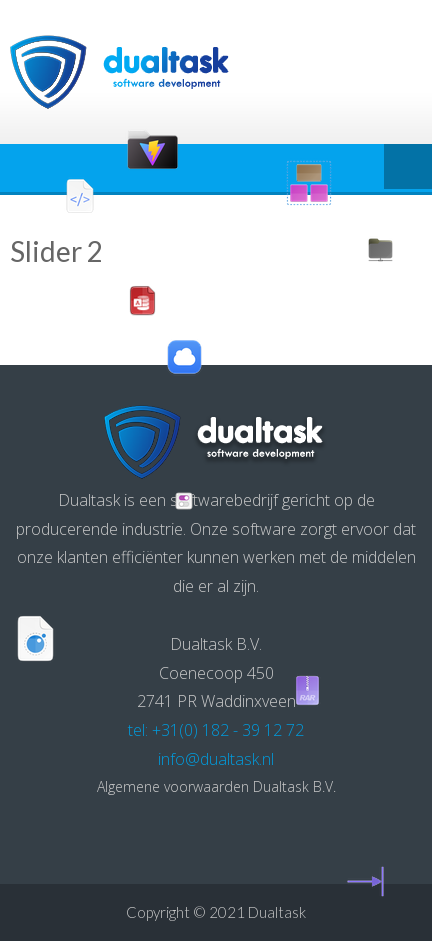 Image resolution: width=432 pixels, height=941 pixels. Describe the element at coordinates (152, 150) in the screenshot. I see `open vite project folder` at that location.